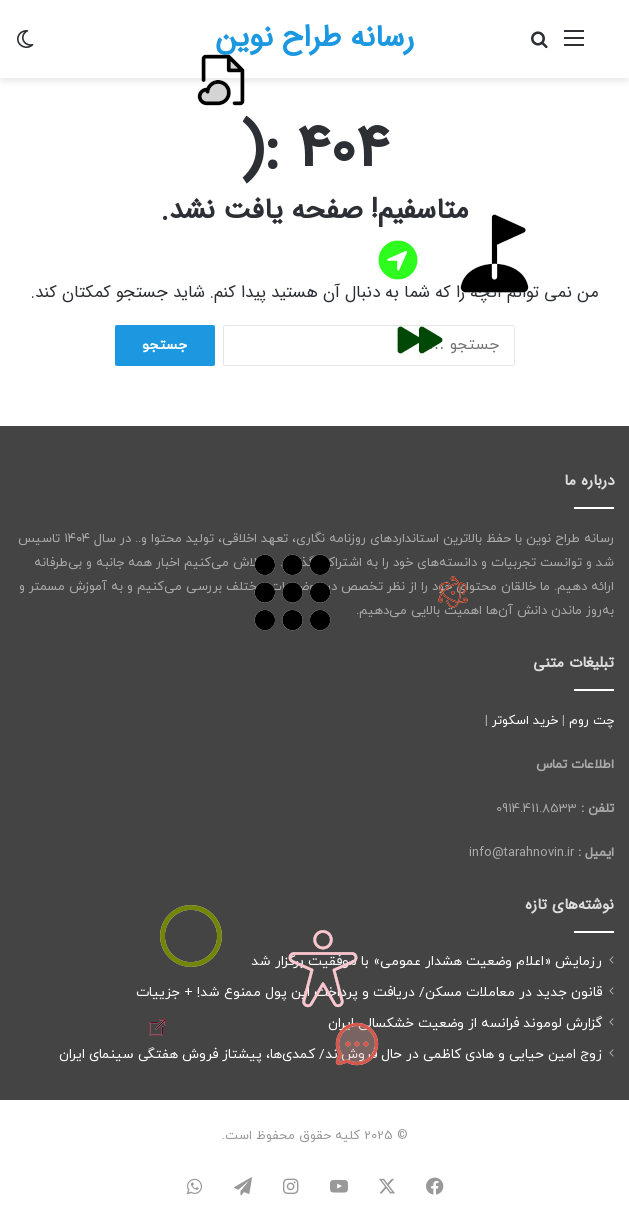 The height and width of the screenshot is (1230, 629). What do you see at coordinates (191, 936) in the screenshot?
I see `unselected radio button or toggle option` at bounding box center [191, 936].